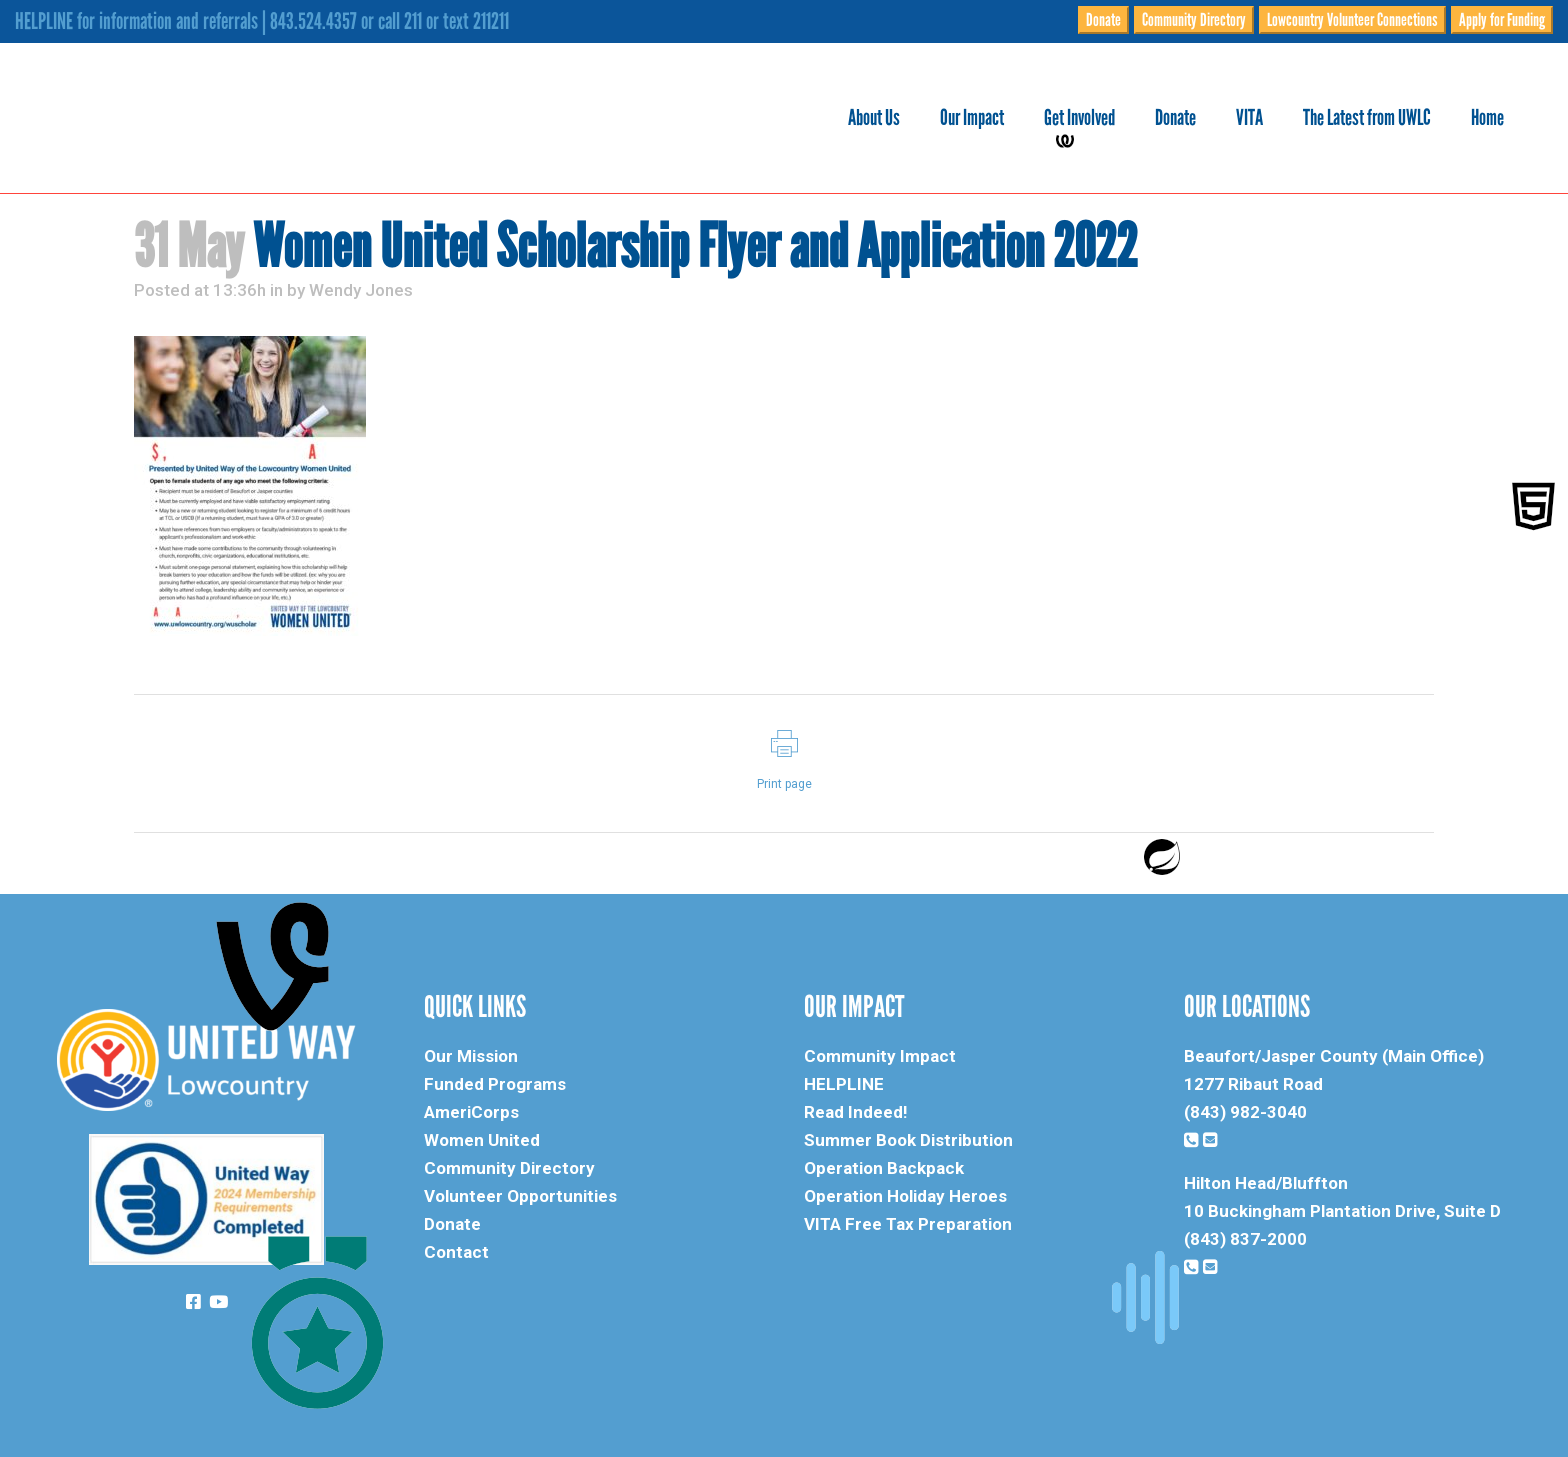  What do you see at coordinates (1162, 857) in the screenshot?
I see `spring framework logo` at bounding box center [1162, 857].